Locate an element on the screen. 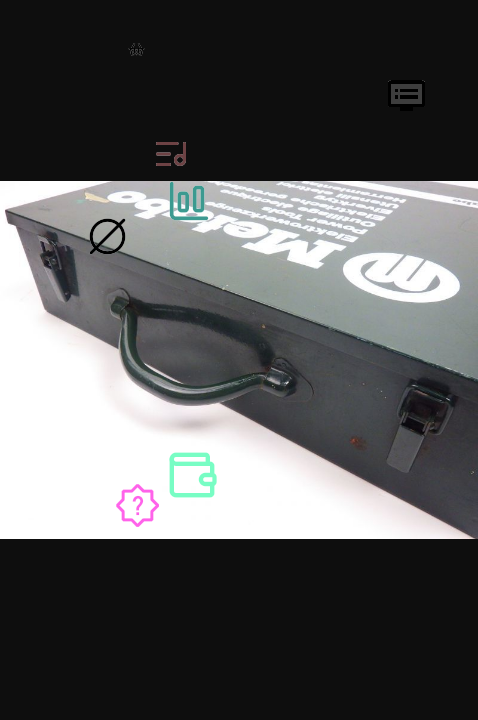  access your digital wallet is located at coordinates (192, 475).